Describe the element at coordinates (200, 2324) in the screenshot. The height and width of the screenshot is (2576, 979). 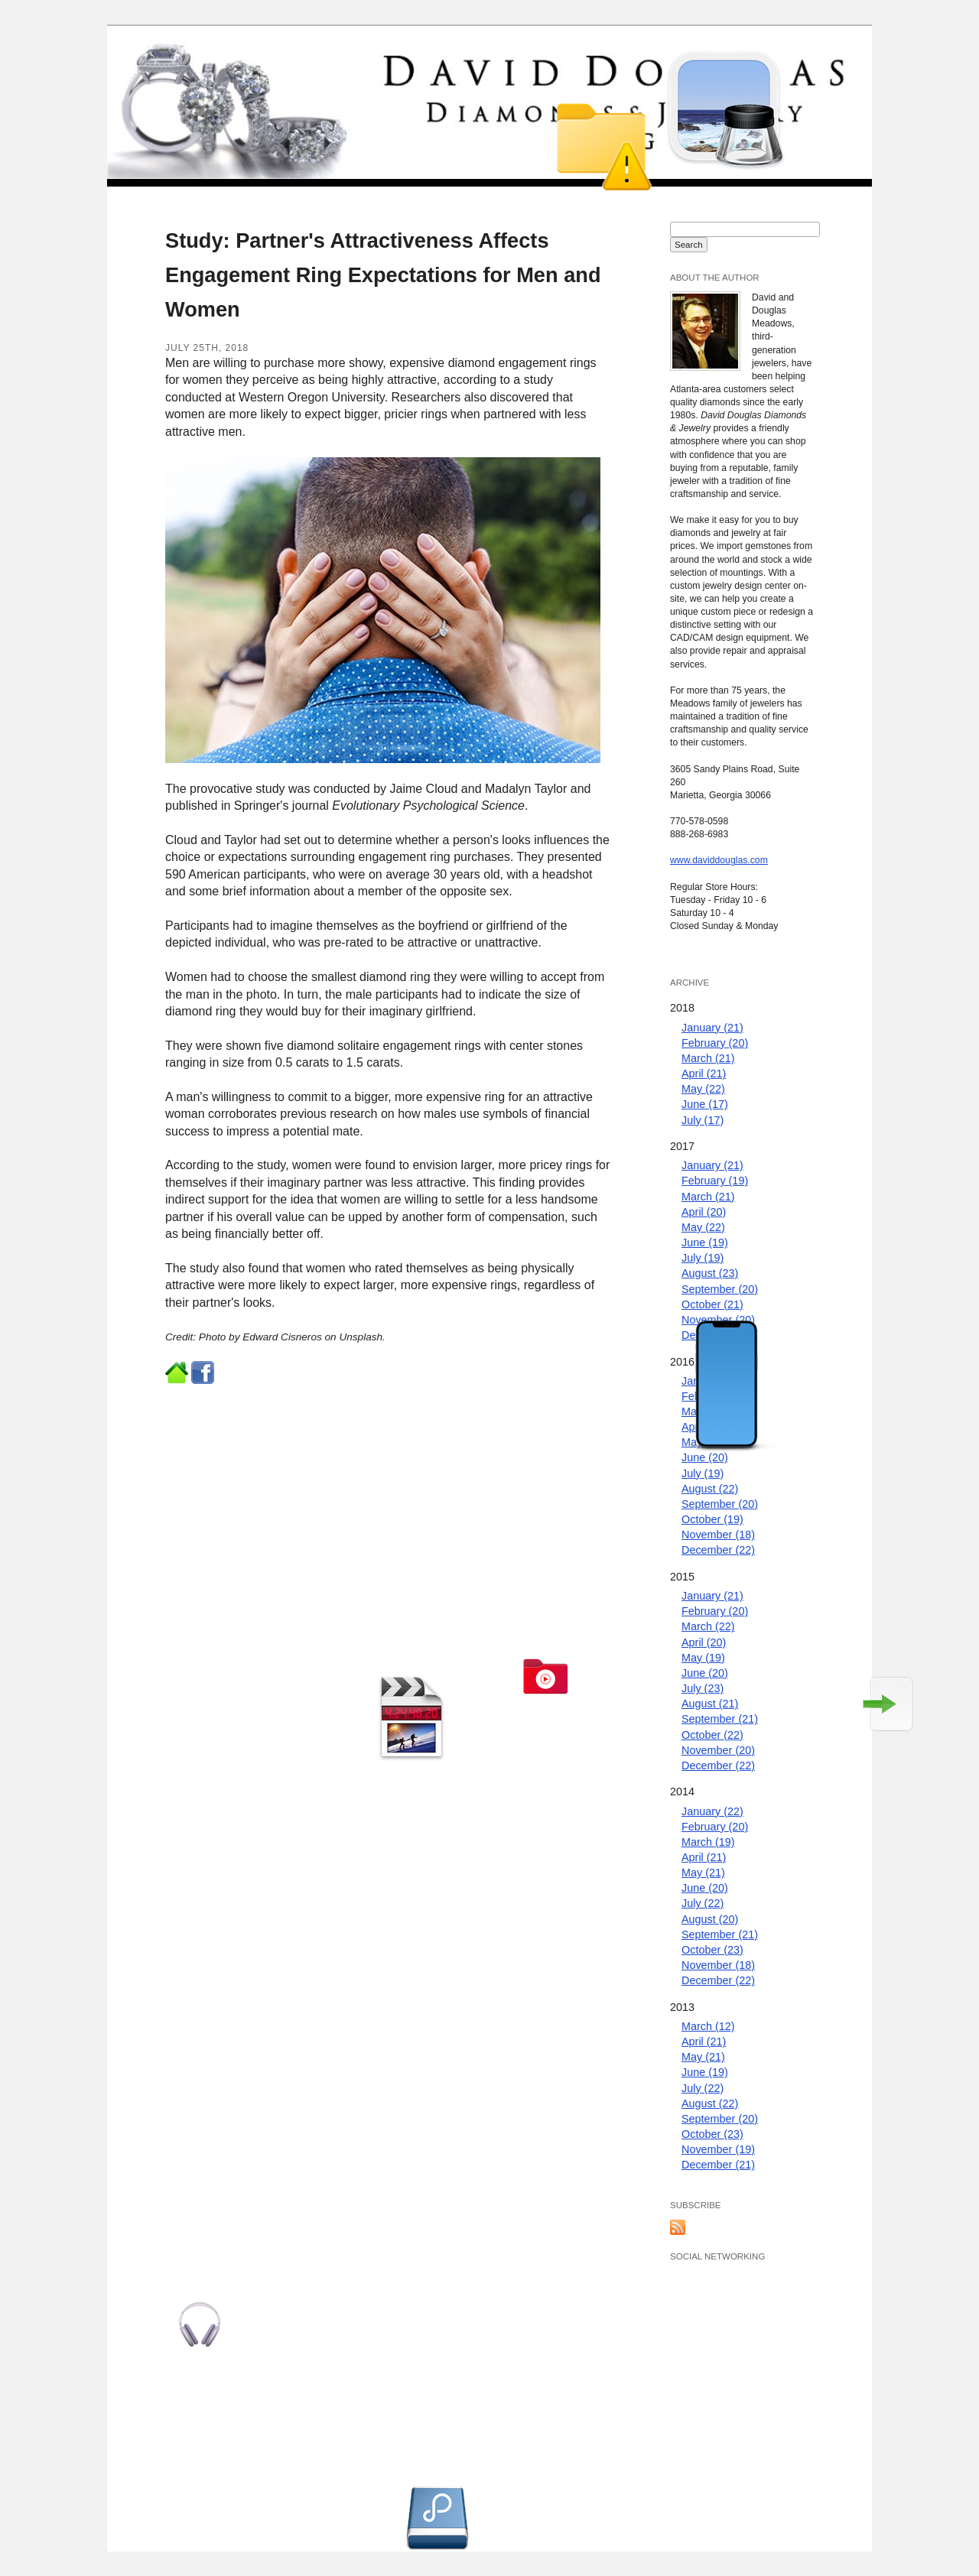
I see `indicates connected bluetooth headphones` at that location.